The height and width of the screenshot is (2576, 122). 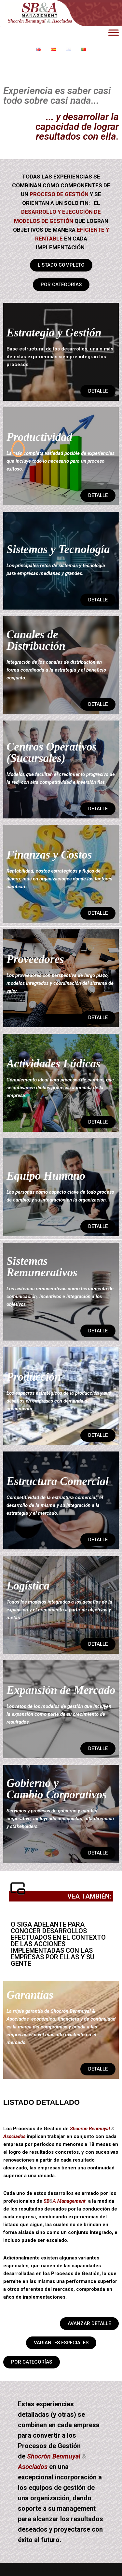 What do you see at coordinates (18, 1888) in the screenshot?
I see `enable picture-in-picture mode` at bounding box center [18, 1888].